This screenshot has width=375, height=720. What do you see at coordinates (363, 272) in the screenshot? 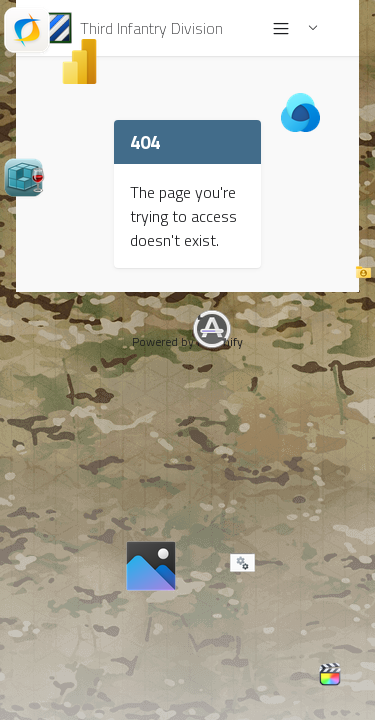
I see `open your contacts folder` at bounding box center [363, 272].